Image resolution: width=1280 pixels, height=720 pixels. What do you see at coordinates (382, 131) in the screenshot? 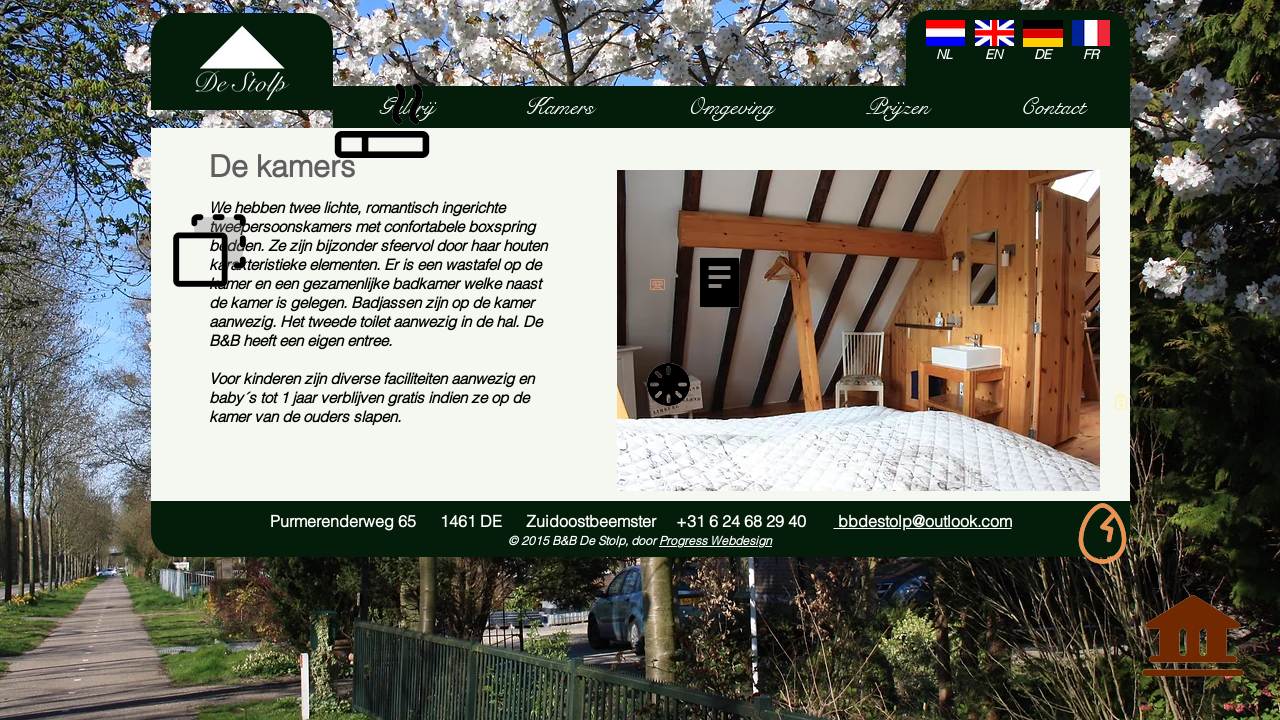
I see `indicates a designated smoking area` at bounding box center [382, 131].